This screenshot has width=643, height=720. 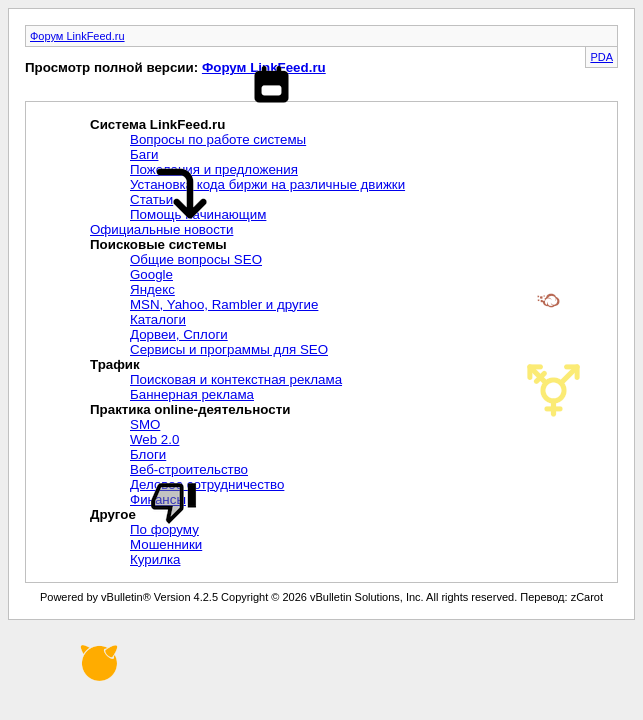 I want to click on cloudversify logo, so click(x=548, y=300).